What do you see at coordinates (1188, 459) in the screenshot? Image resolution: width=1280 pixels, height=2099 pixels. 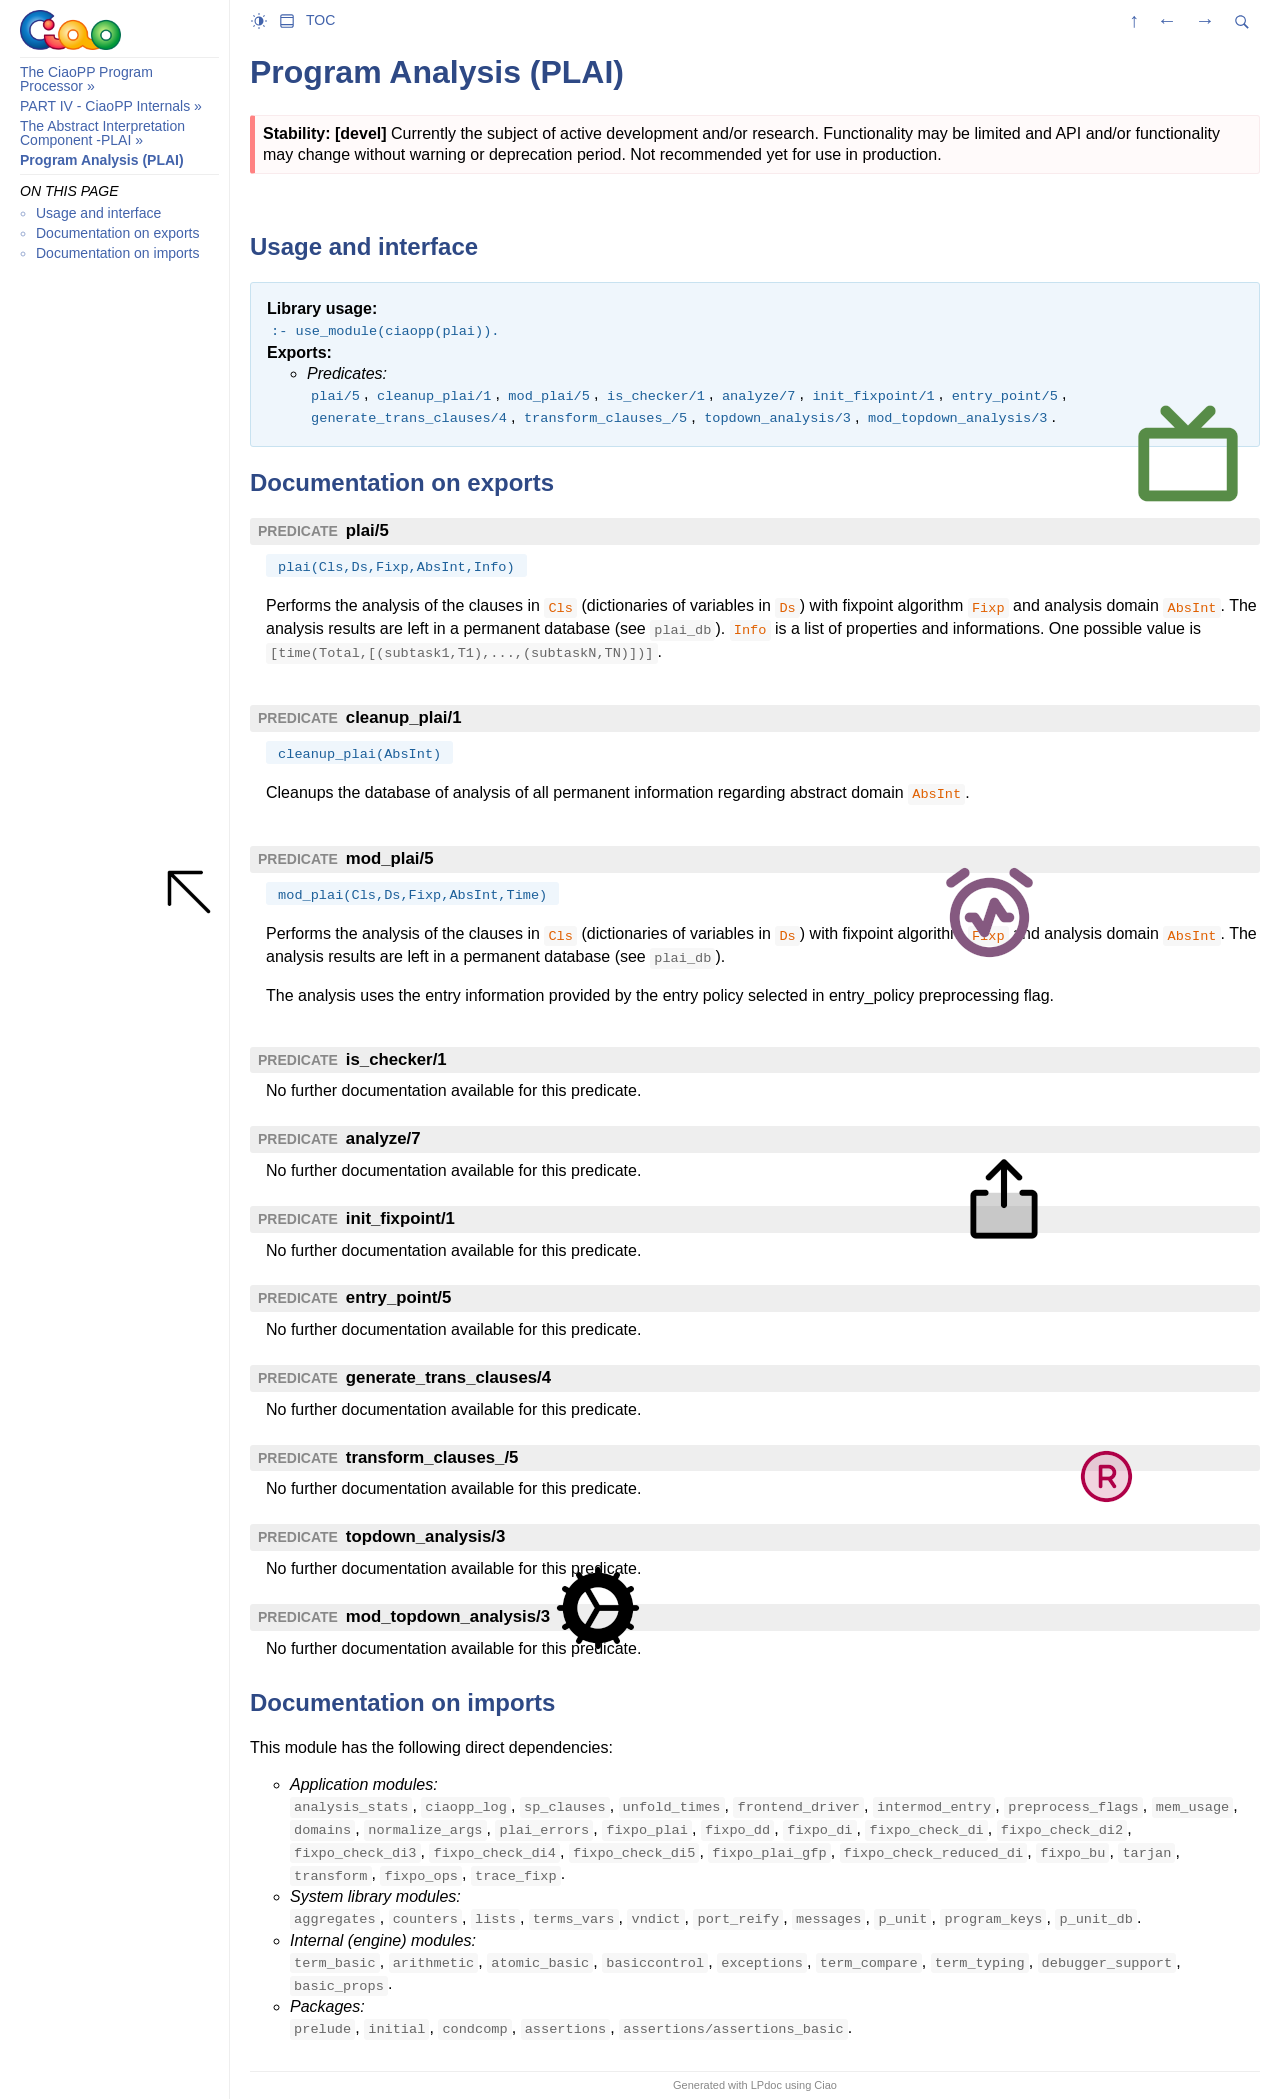 I see `access TV or video streaming features` at bounding box center [1188, 459].